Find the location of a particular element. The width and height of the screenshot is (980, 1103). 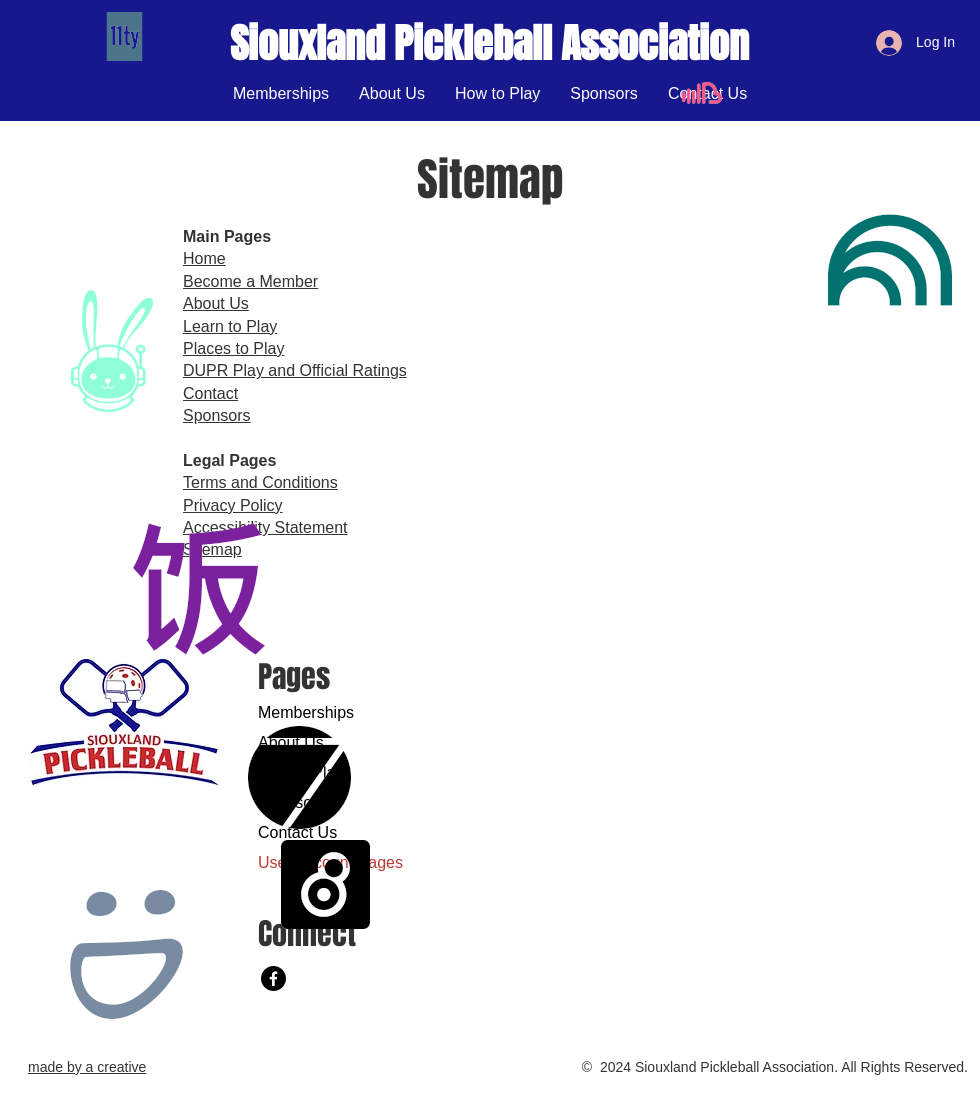

open the Max streaming app is located at coordinates (325, 884).